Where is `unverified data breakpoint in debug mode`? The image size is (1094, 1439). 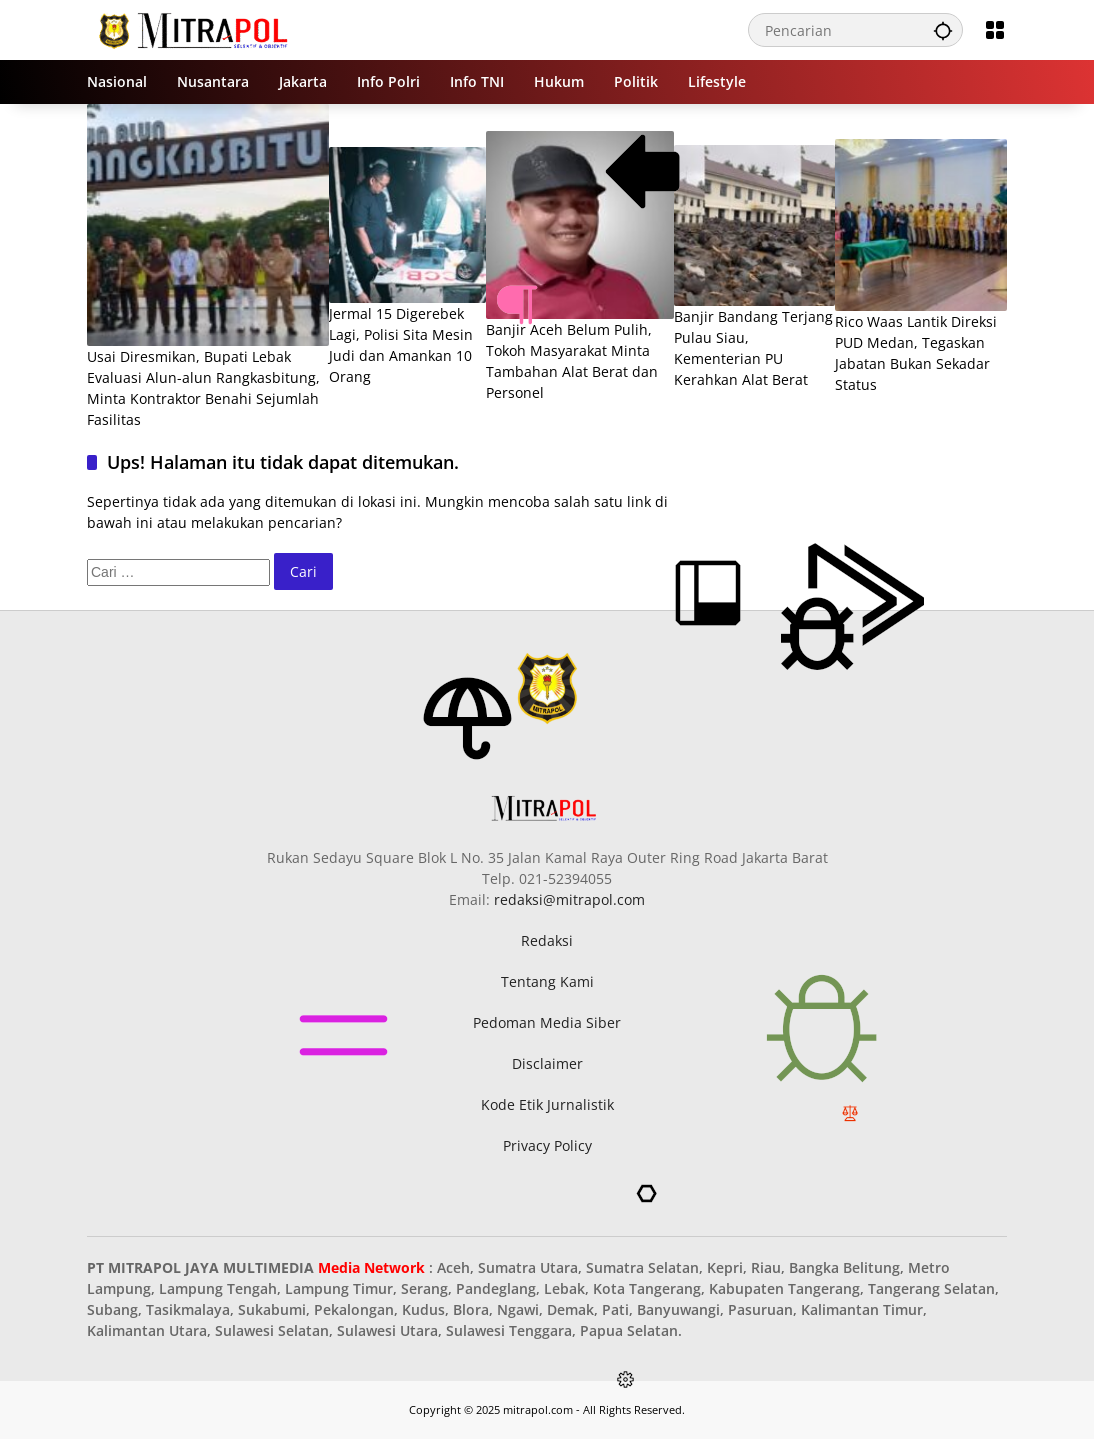
unverified data breakpoint in debug mode is located at coordinates (647, 1193).